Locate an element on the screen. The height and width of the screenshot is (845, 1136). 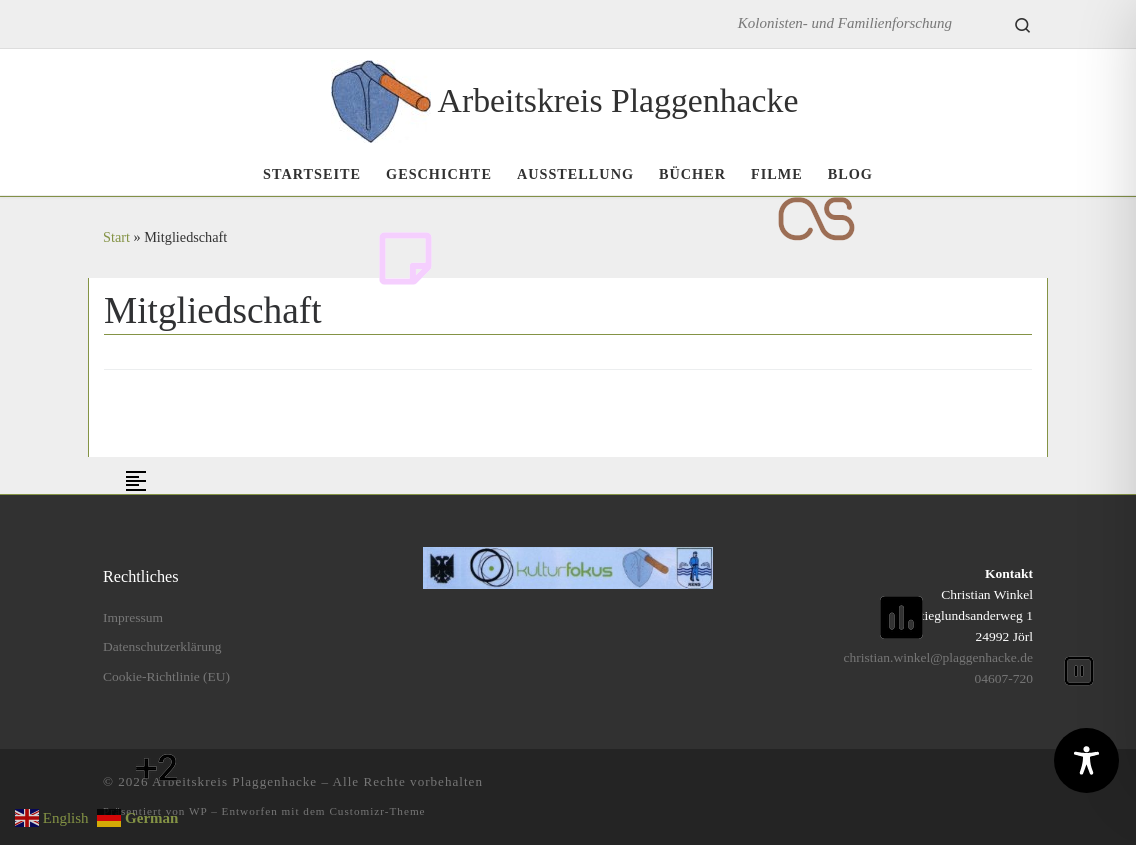
pause media playback is located at coordinates (1079, 671).